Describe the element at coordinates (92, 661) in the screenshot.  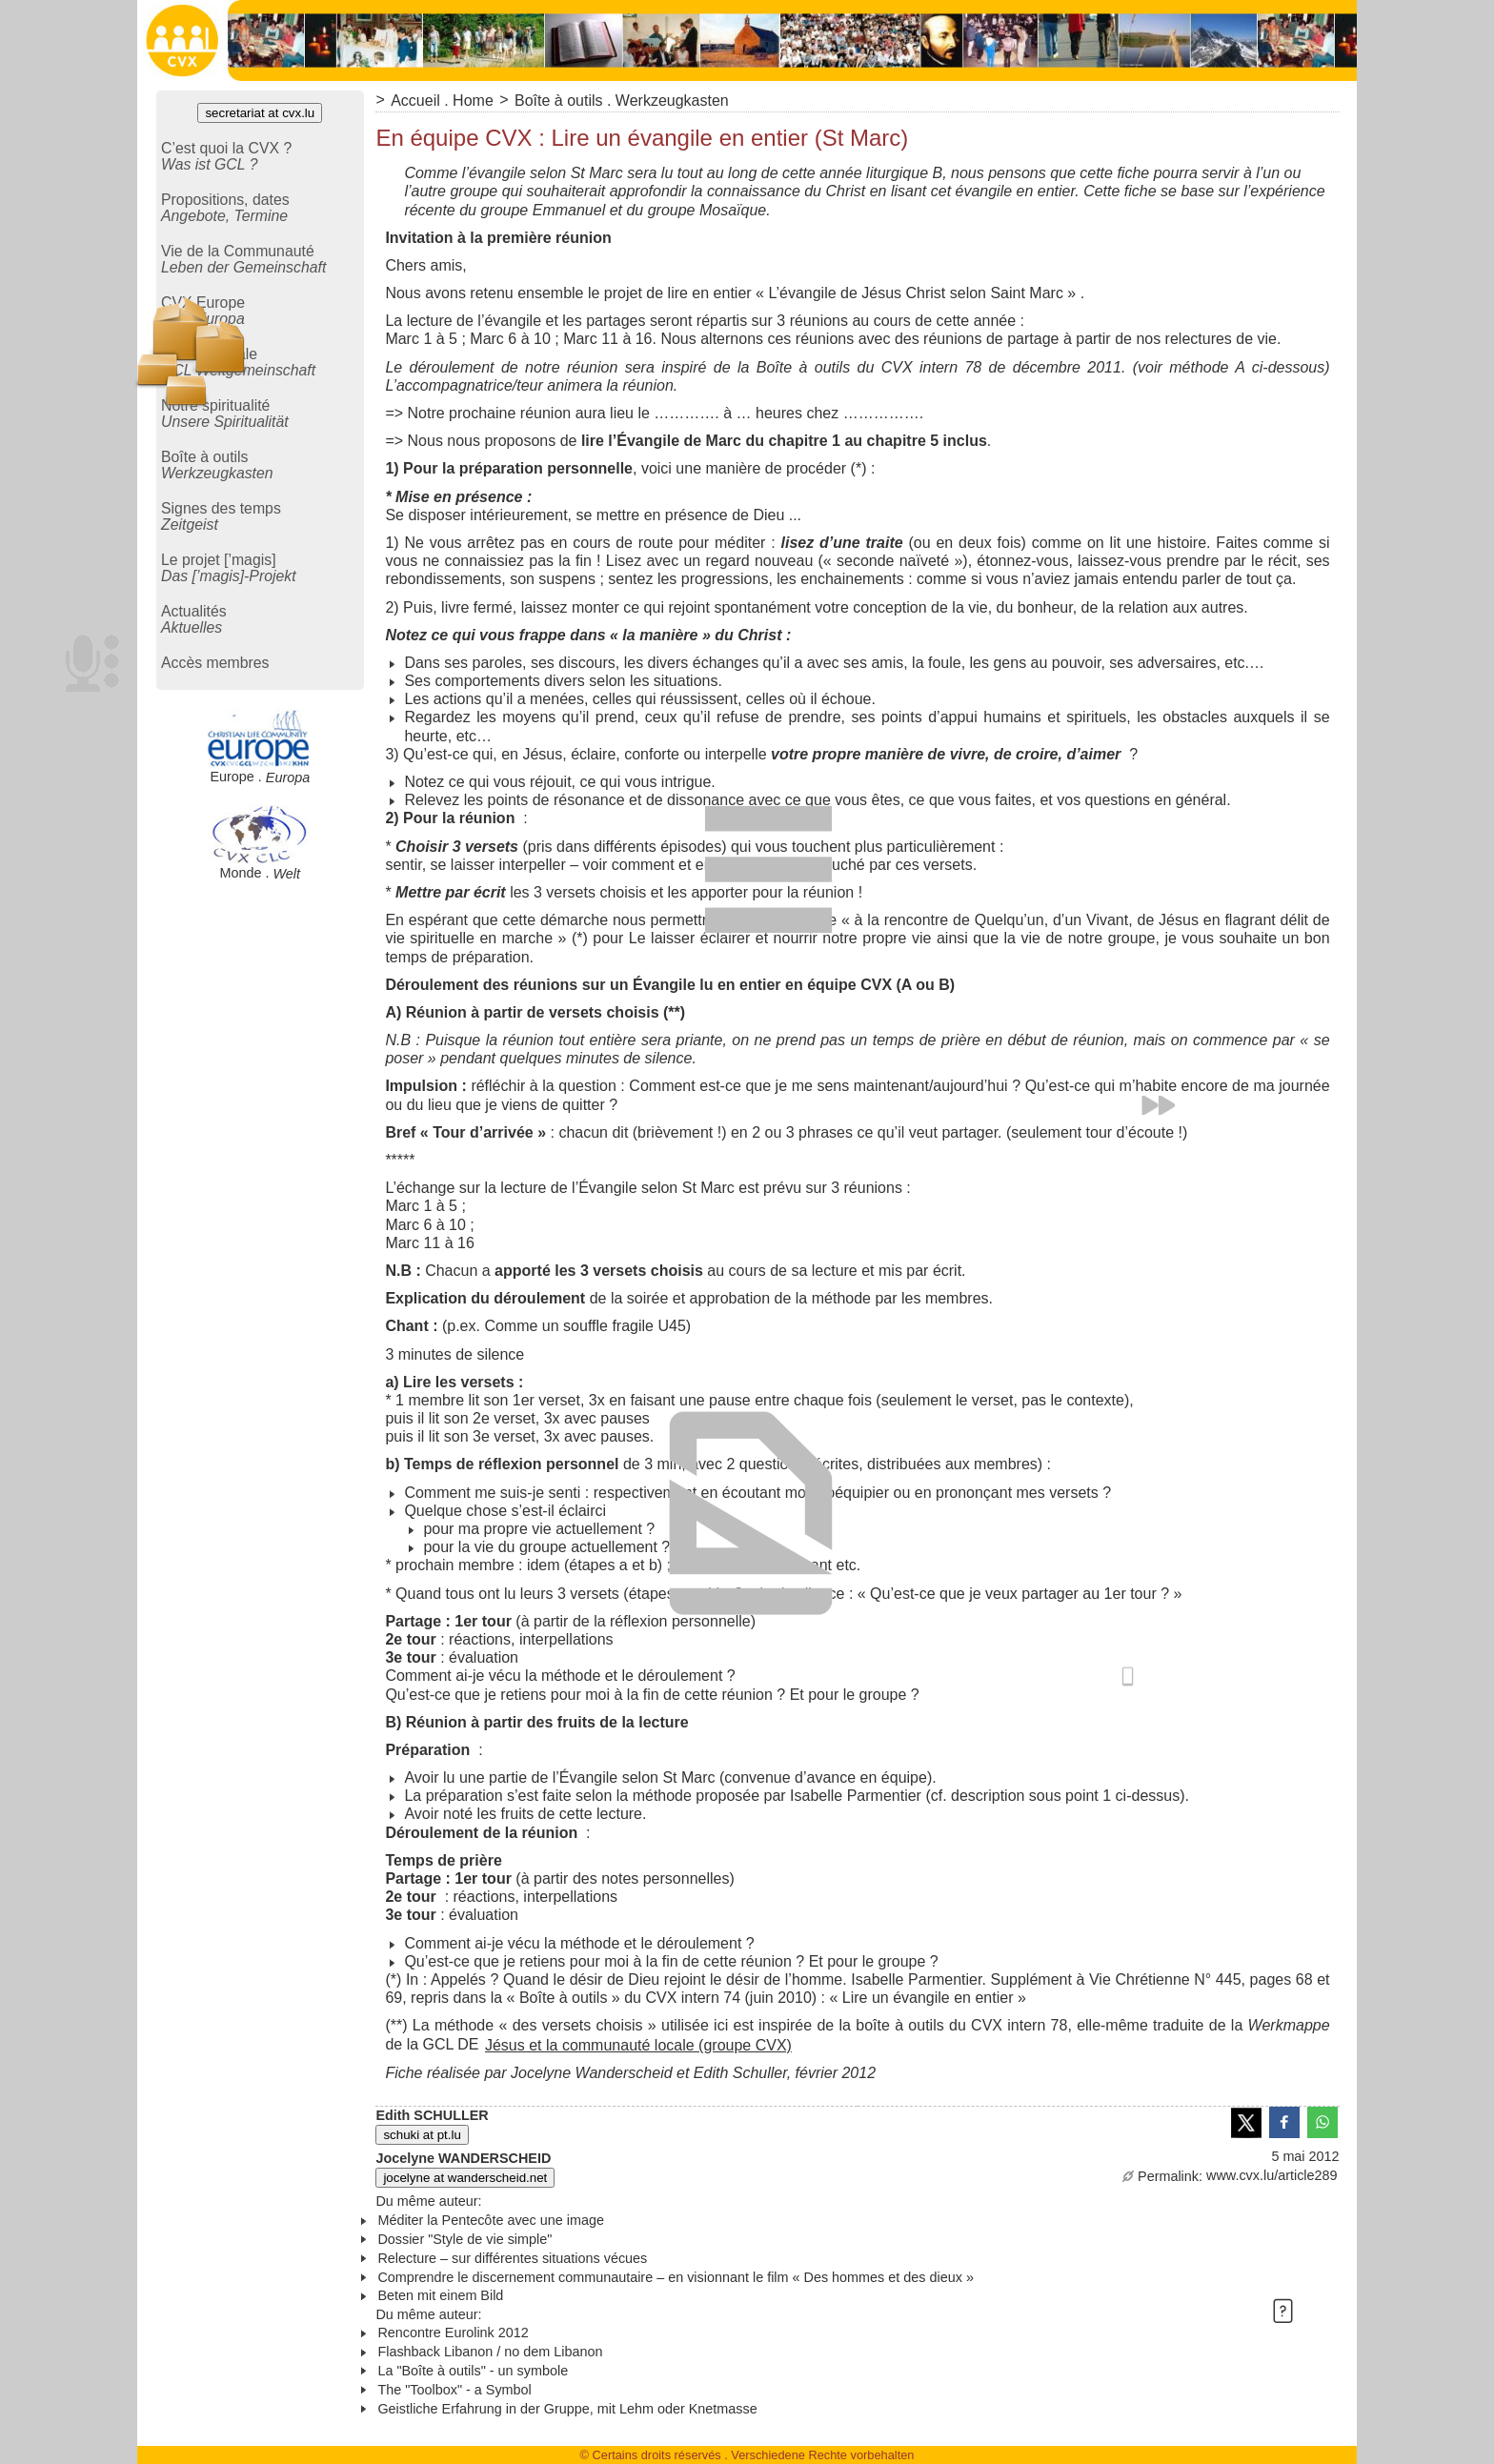
I see `microphone input level is high` at that location.